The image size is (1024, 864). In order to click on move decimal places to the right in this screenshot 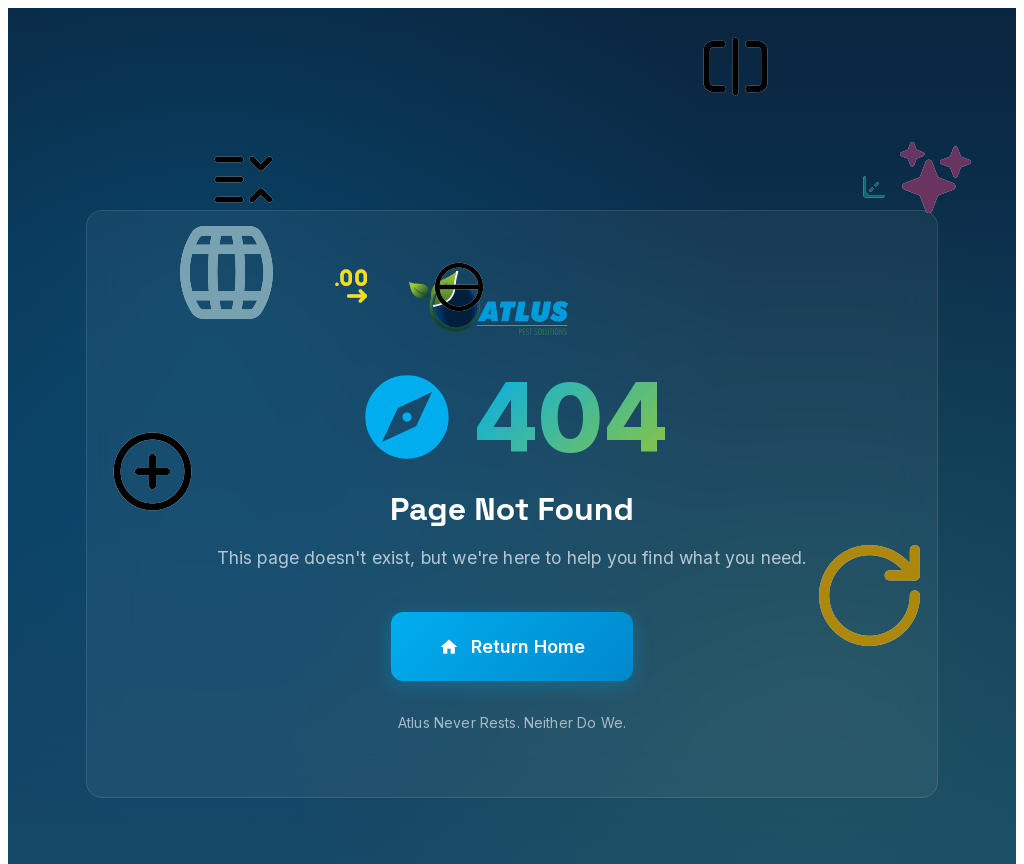, I will do `click(352, 286)`.